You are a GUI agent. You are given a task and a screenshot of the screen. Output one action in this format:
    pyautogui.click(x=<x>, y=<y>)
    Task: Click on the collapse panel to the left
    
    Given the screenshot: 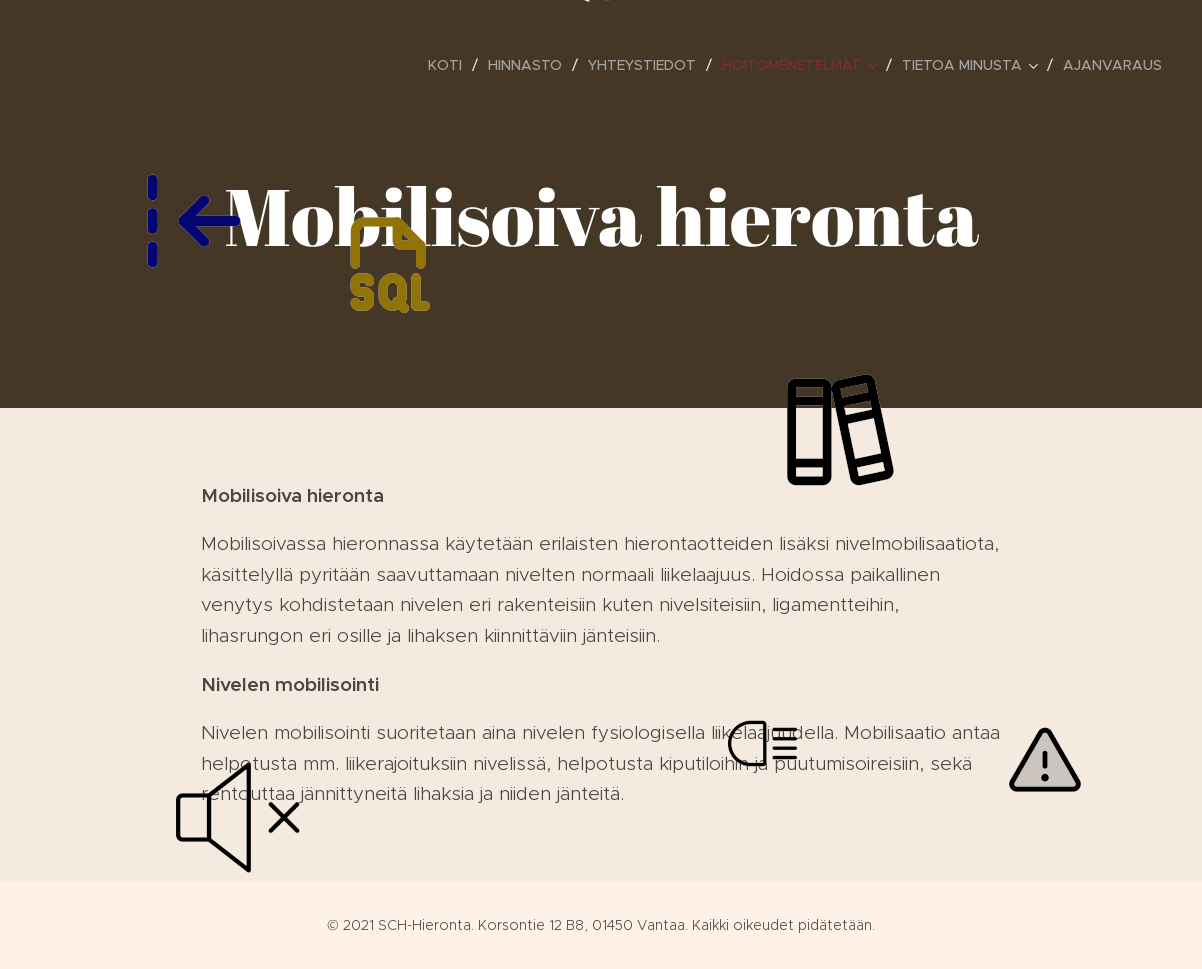 What is the action you would take?
    pyautogui.click(x=194, y=221)
    